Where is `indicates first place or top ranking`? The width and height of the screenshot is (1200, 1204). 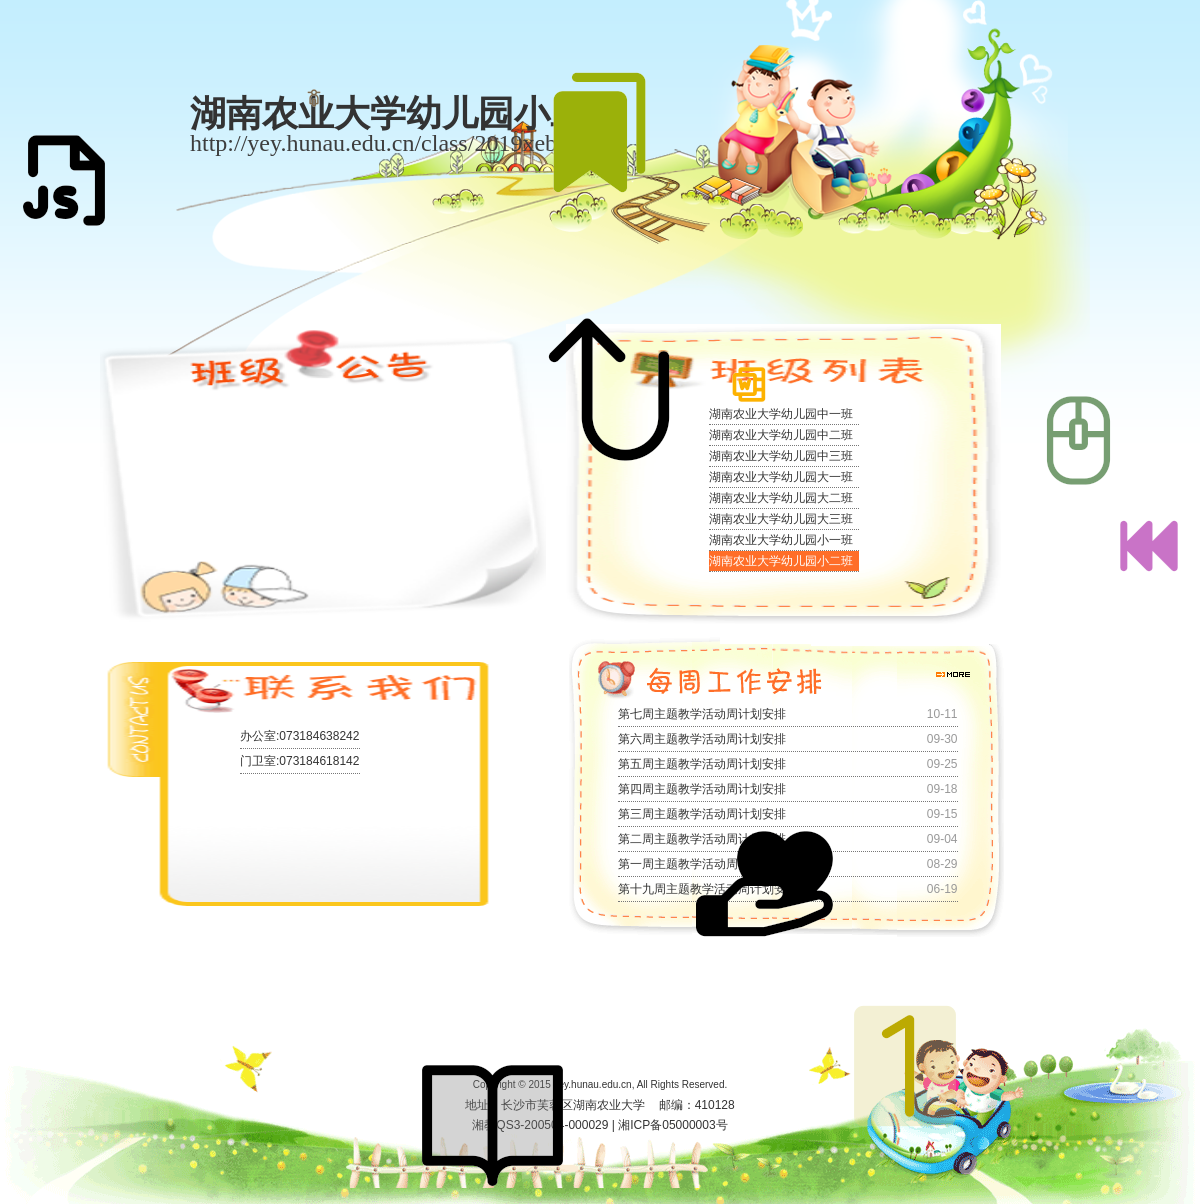
indicates first place or top ranking is located at coordinates (905, 1066).